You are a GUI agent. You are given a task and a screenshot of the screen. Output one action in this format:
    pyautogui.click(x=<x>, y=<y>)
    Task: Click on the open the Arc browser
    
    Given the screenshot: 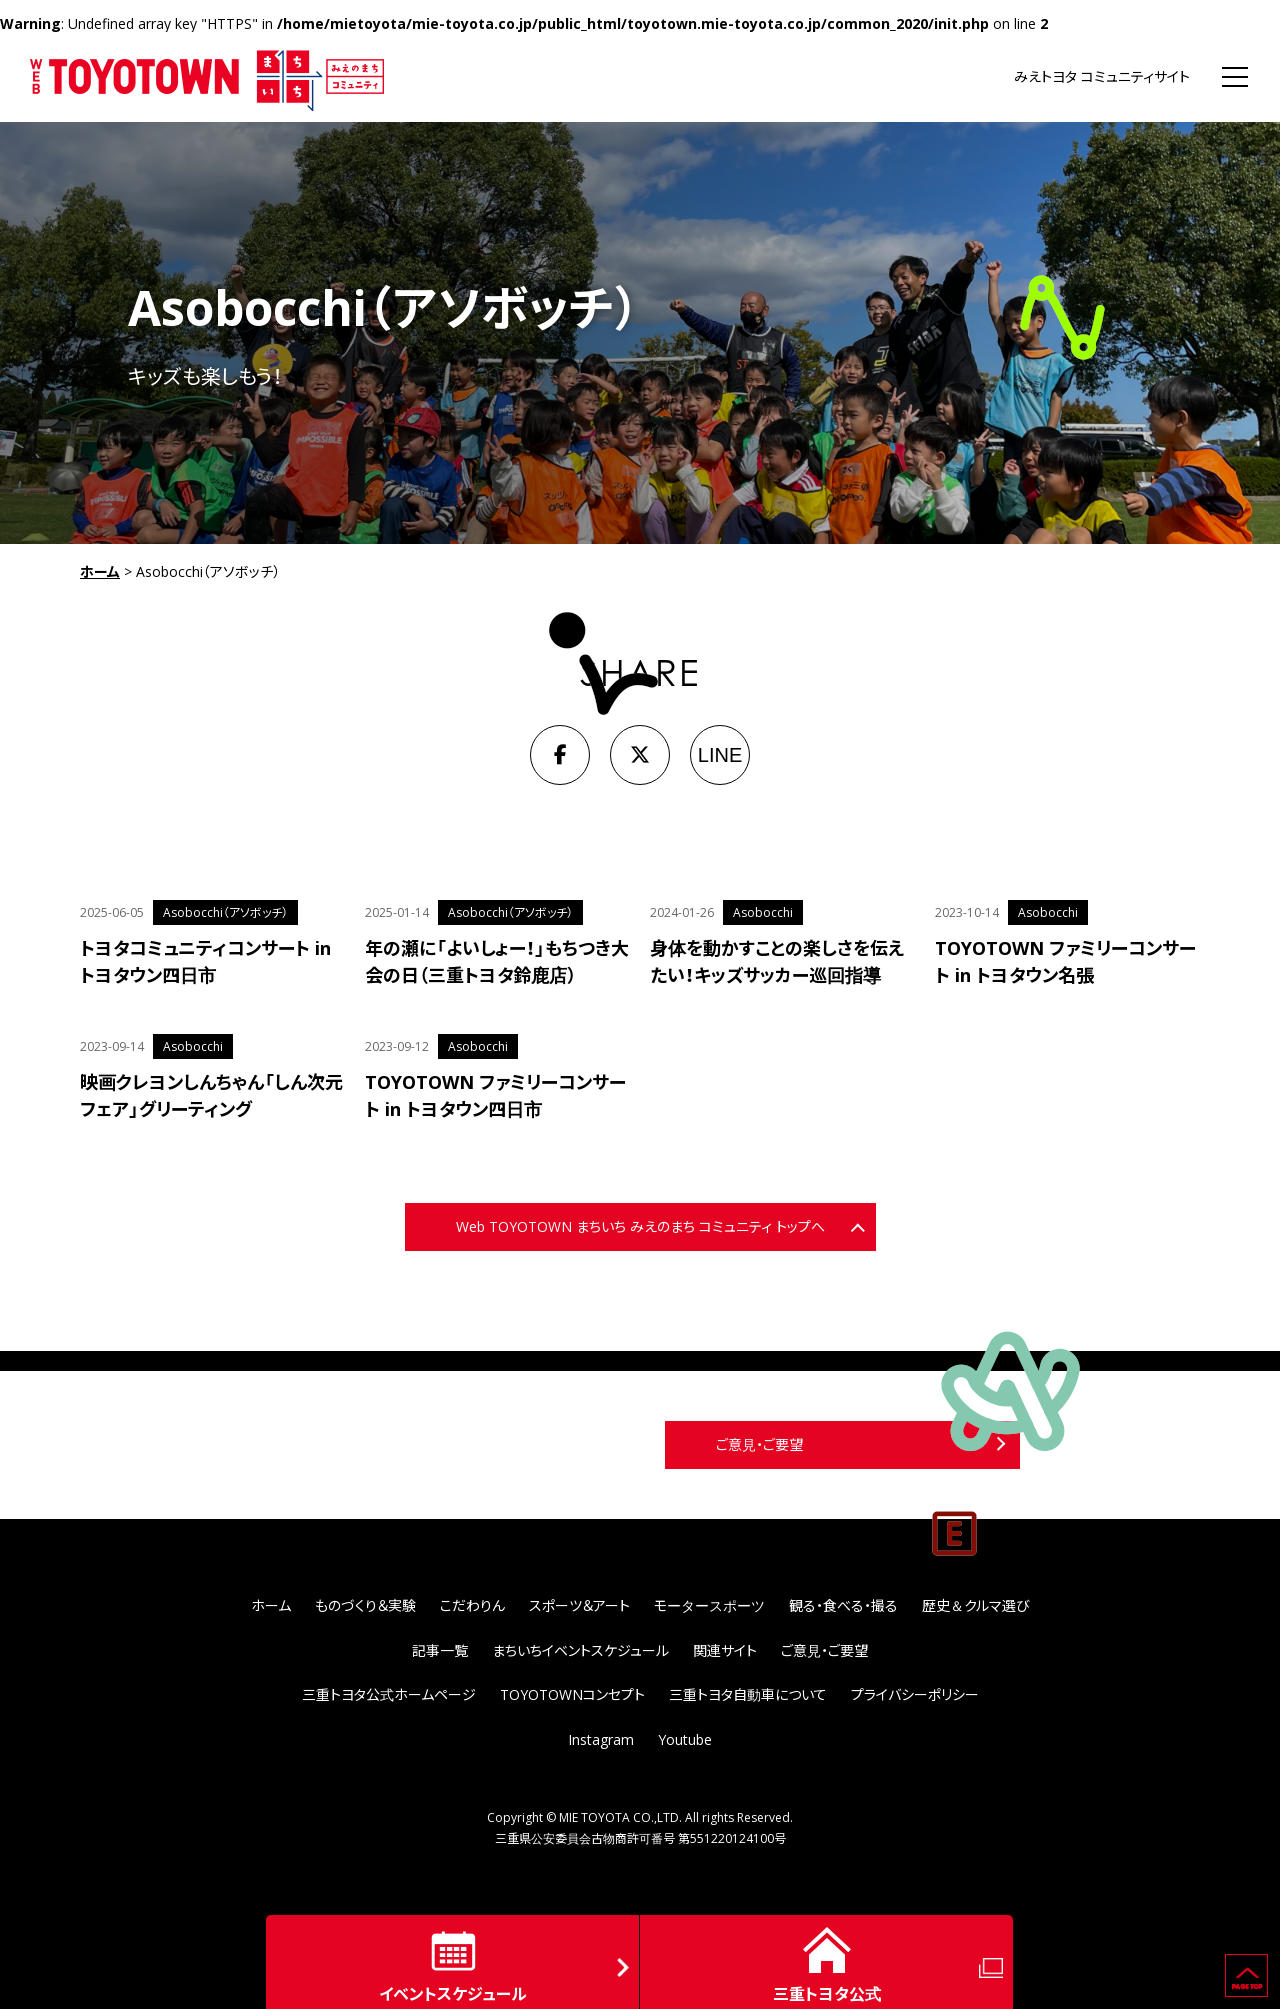 What is the action you would take?
    pyautogui.click(x=1010, y=1394)
    